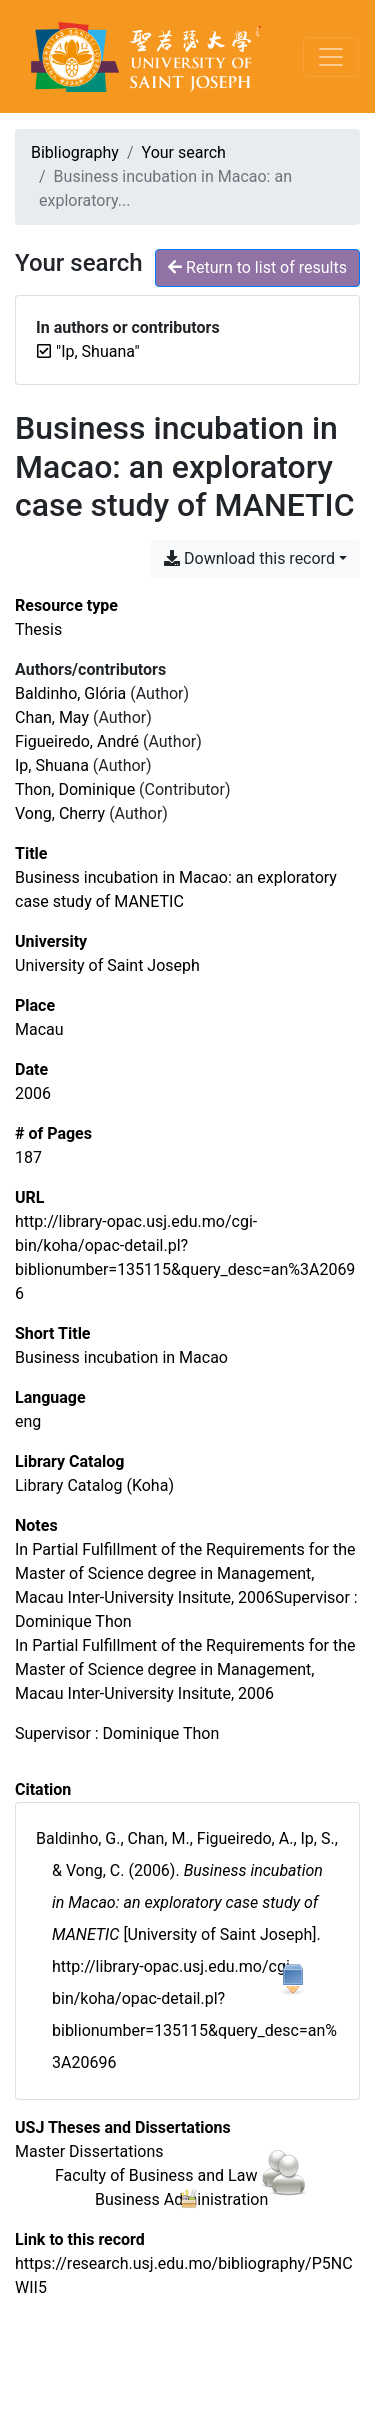 The width and height of the screenshot is (375, 2428). Describe the element at coordinates (293, 1980) in the screenshot. I see `insert an object or embed content` at that location.